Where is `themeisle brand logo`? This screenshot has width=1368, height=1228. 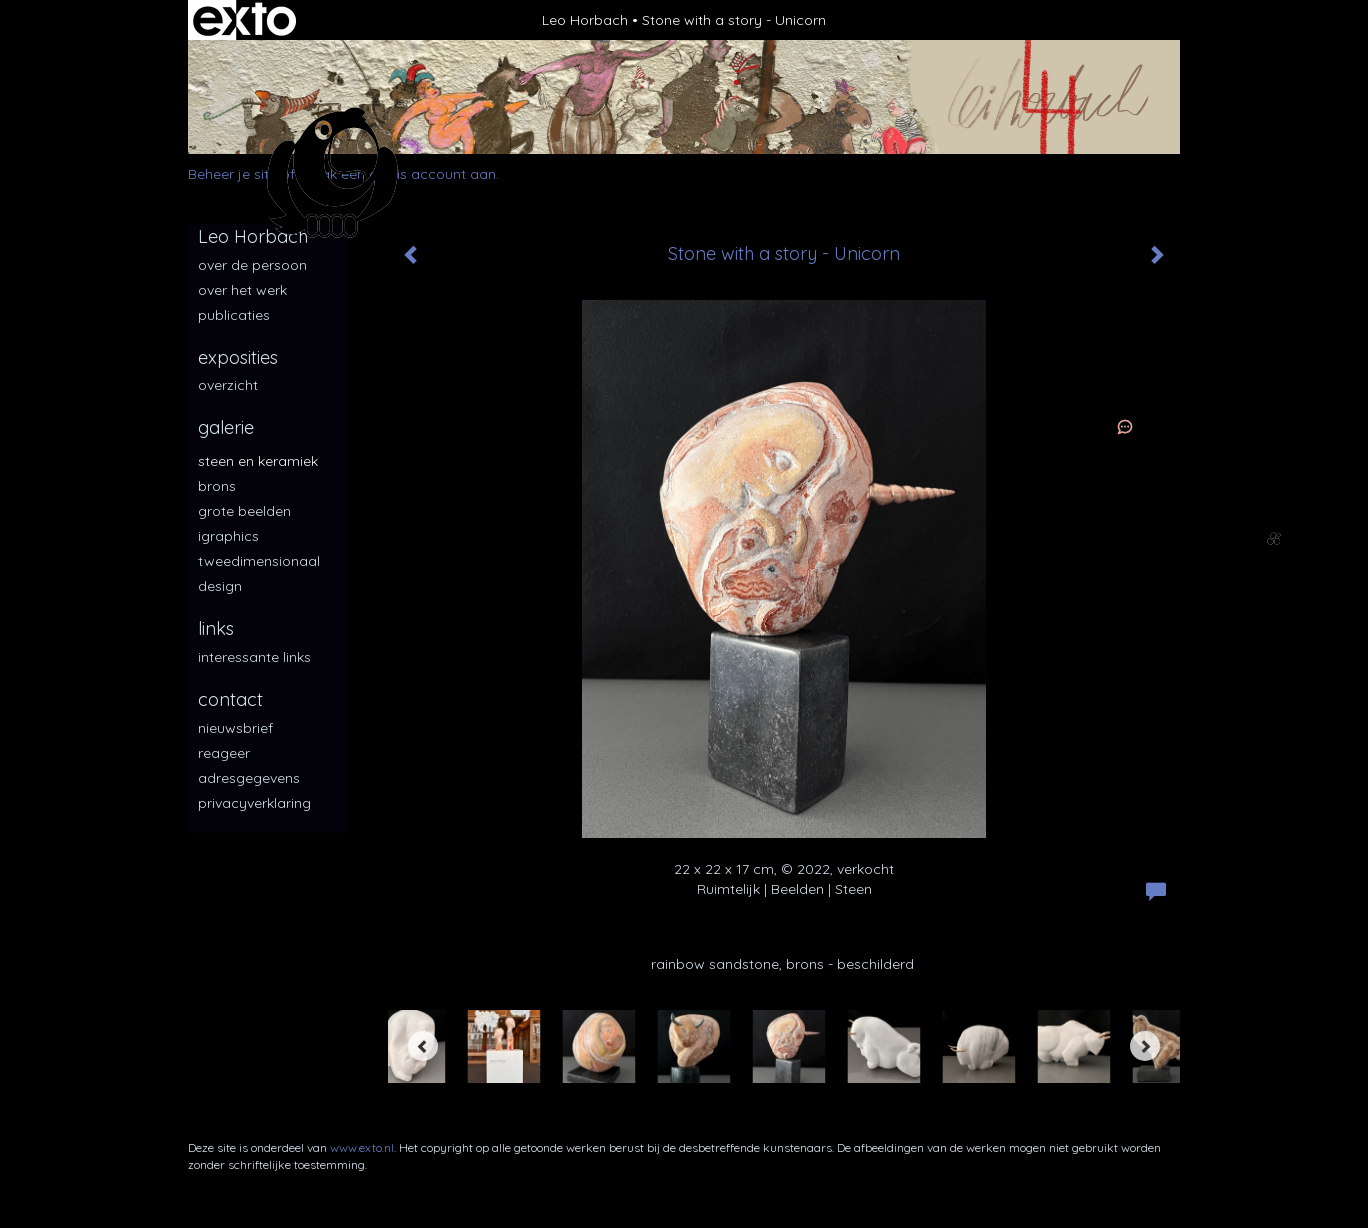
themeisle brand logo is located at coordinates (332, 172).